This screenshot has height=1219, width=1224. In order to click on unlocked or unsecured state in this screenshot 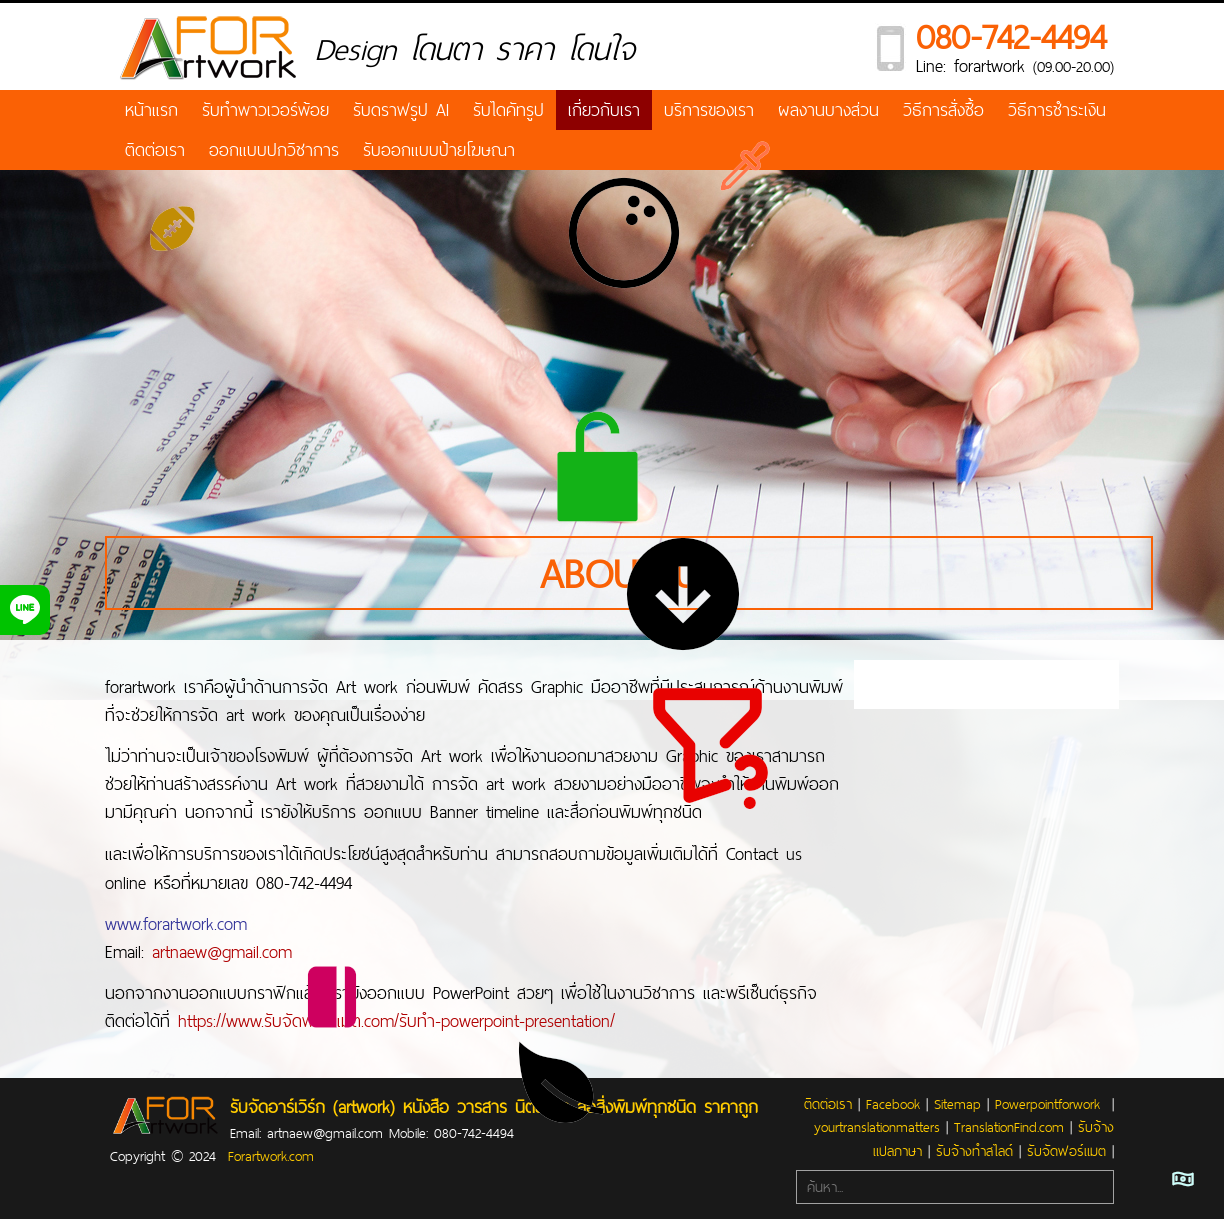, I will do `click(597, 466)`.